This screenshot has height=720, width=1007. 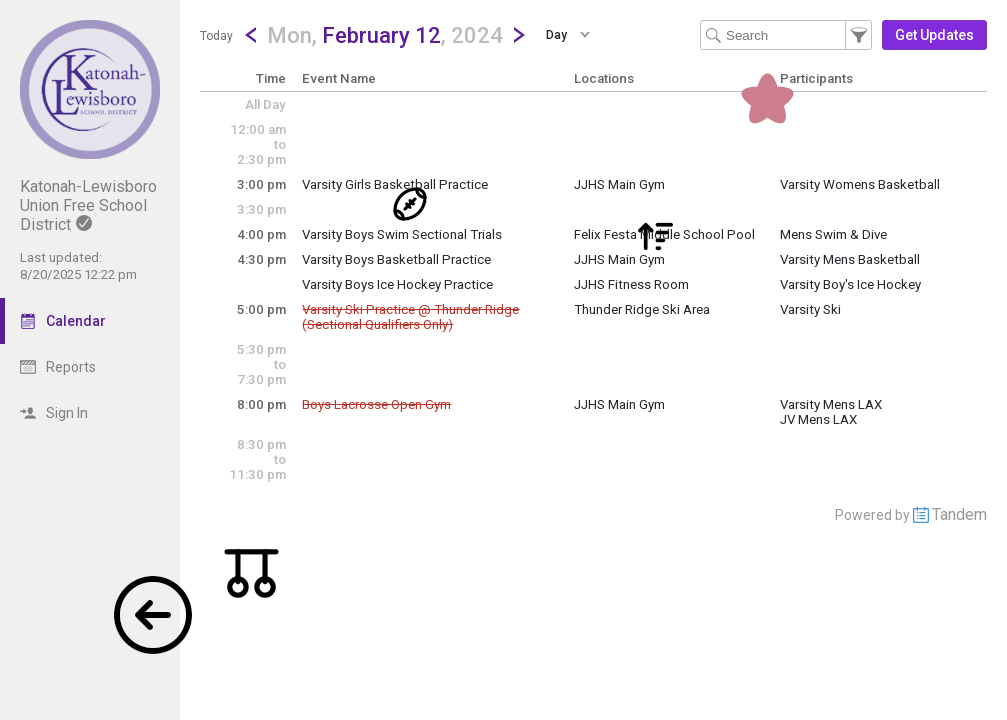 I want to click on gymnastics rings equipment indicator, so click(x=251, y=573).